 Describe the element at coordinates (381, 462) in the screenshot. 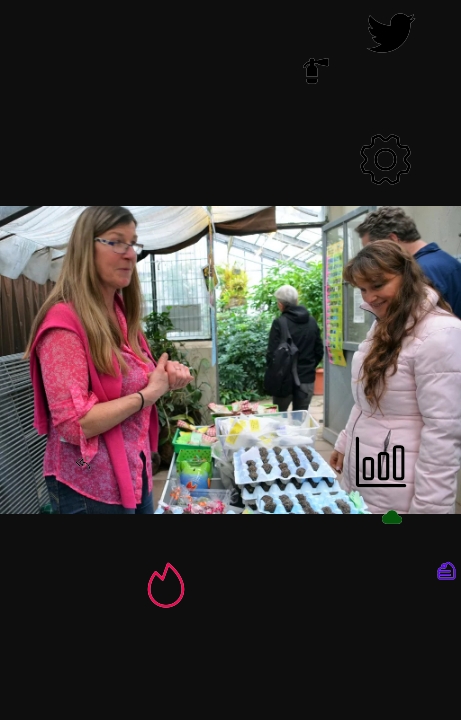

I see `view analytics or statistics` at that location.